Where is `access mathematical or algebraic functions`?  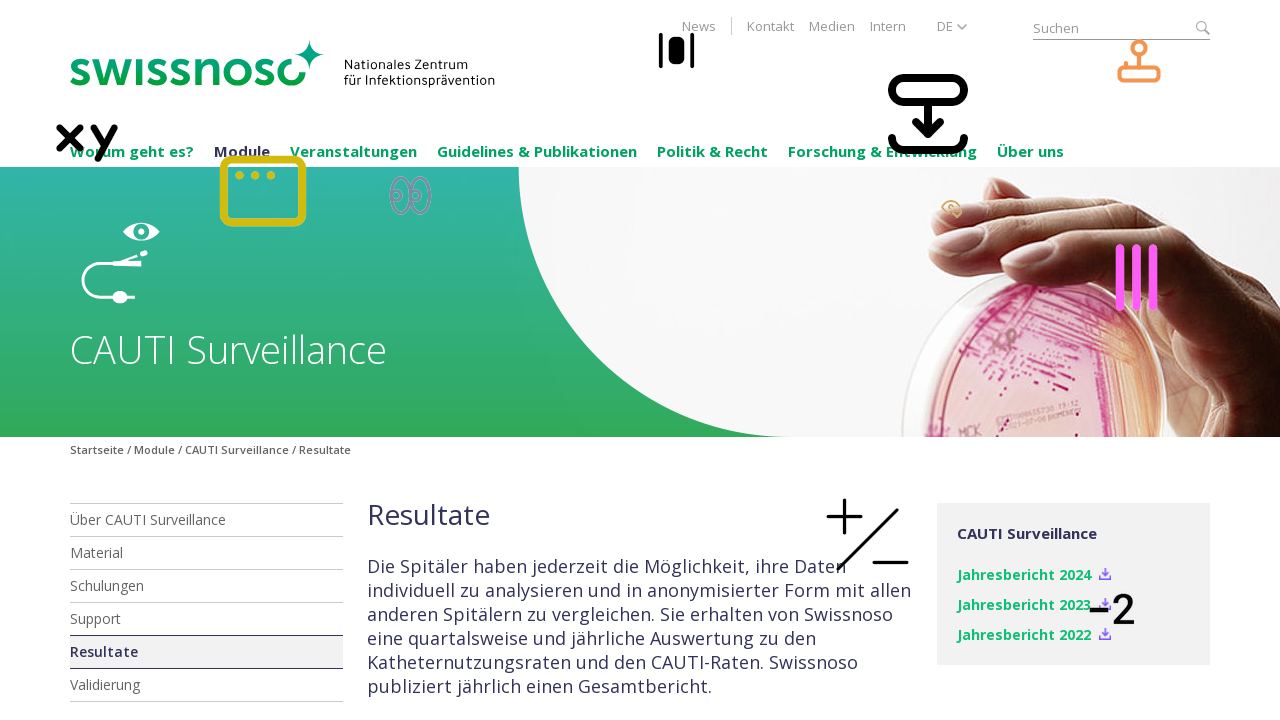 access mathematical or algebraic functions is located at coordinates (87, 138).